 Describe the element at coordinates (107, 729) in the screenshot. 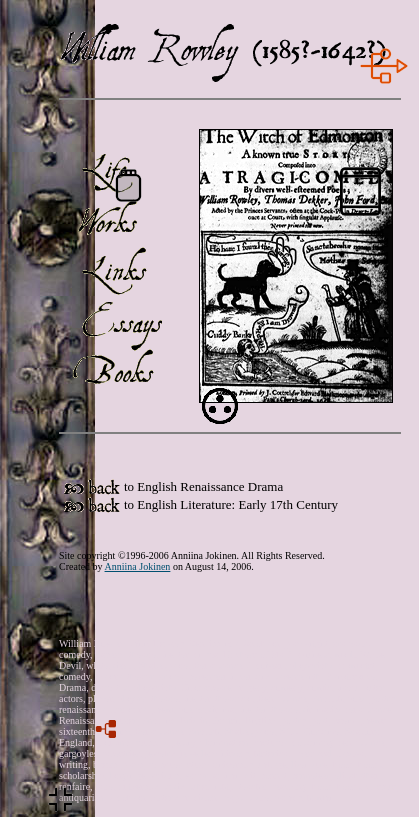

I see `view hierarchical organization or folder structure` at that location.